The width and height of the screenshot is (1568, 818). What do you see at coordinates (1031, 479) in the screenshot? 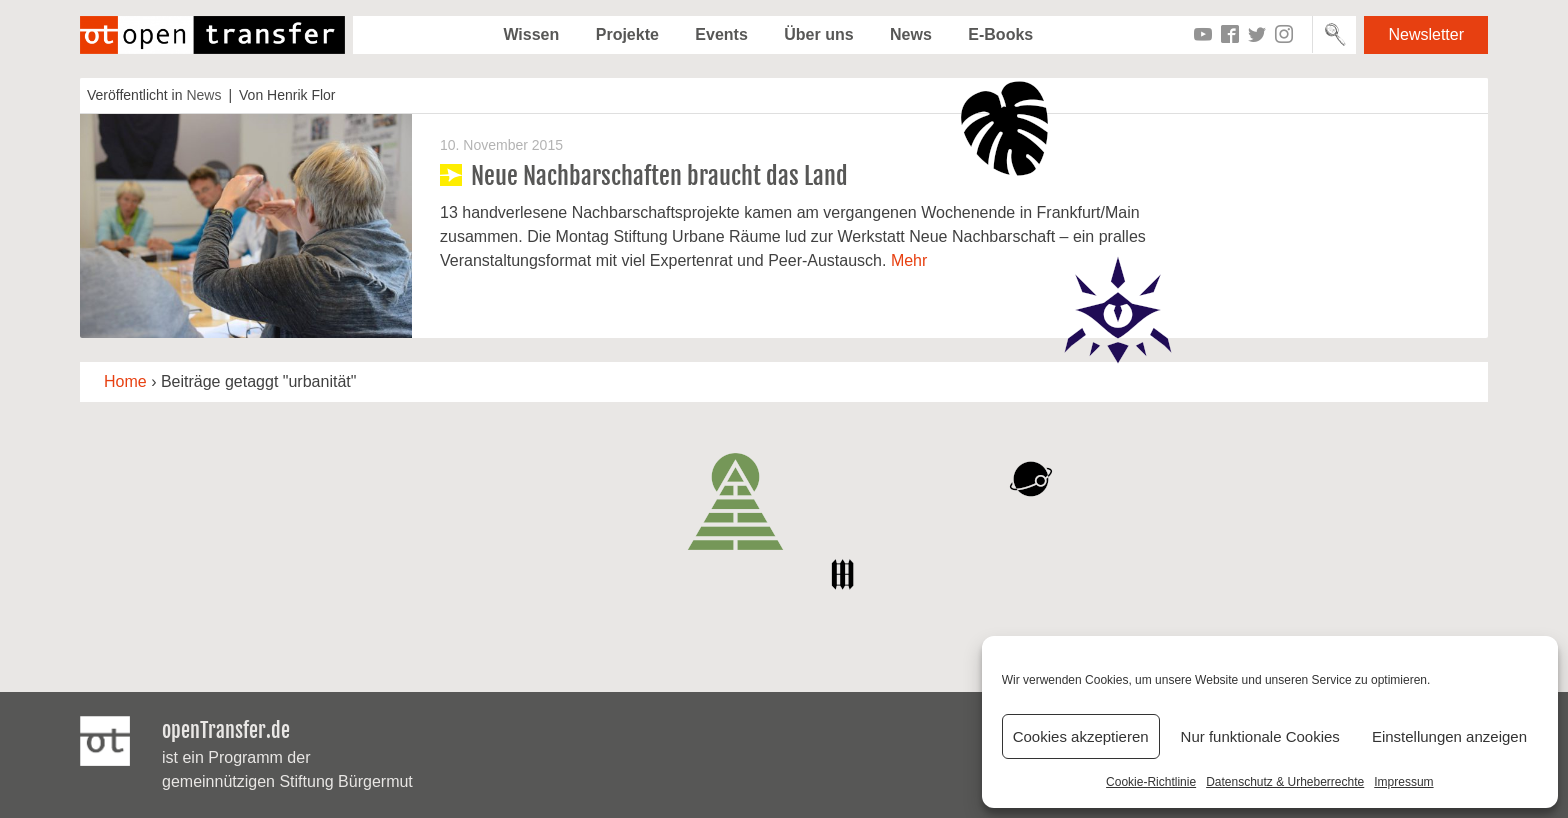
I see `view orbital mechanics or space simulation settings` at bounding box center [1031, 479].